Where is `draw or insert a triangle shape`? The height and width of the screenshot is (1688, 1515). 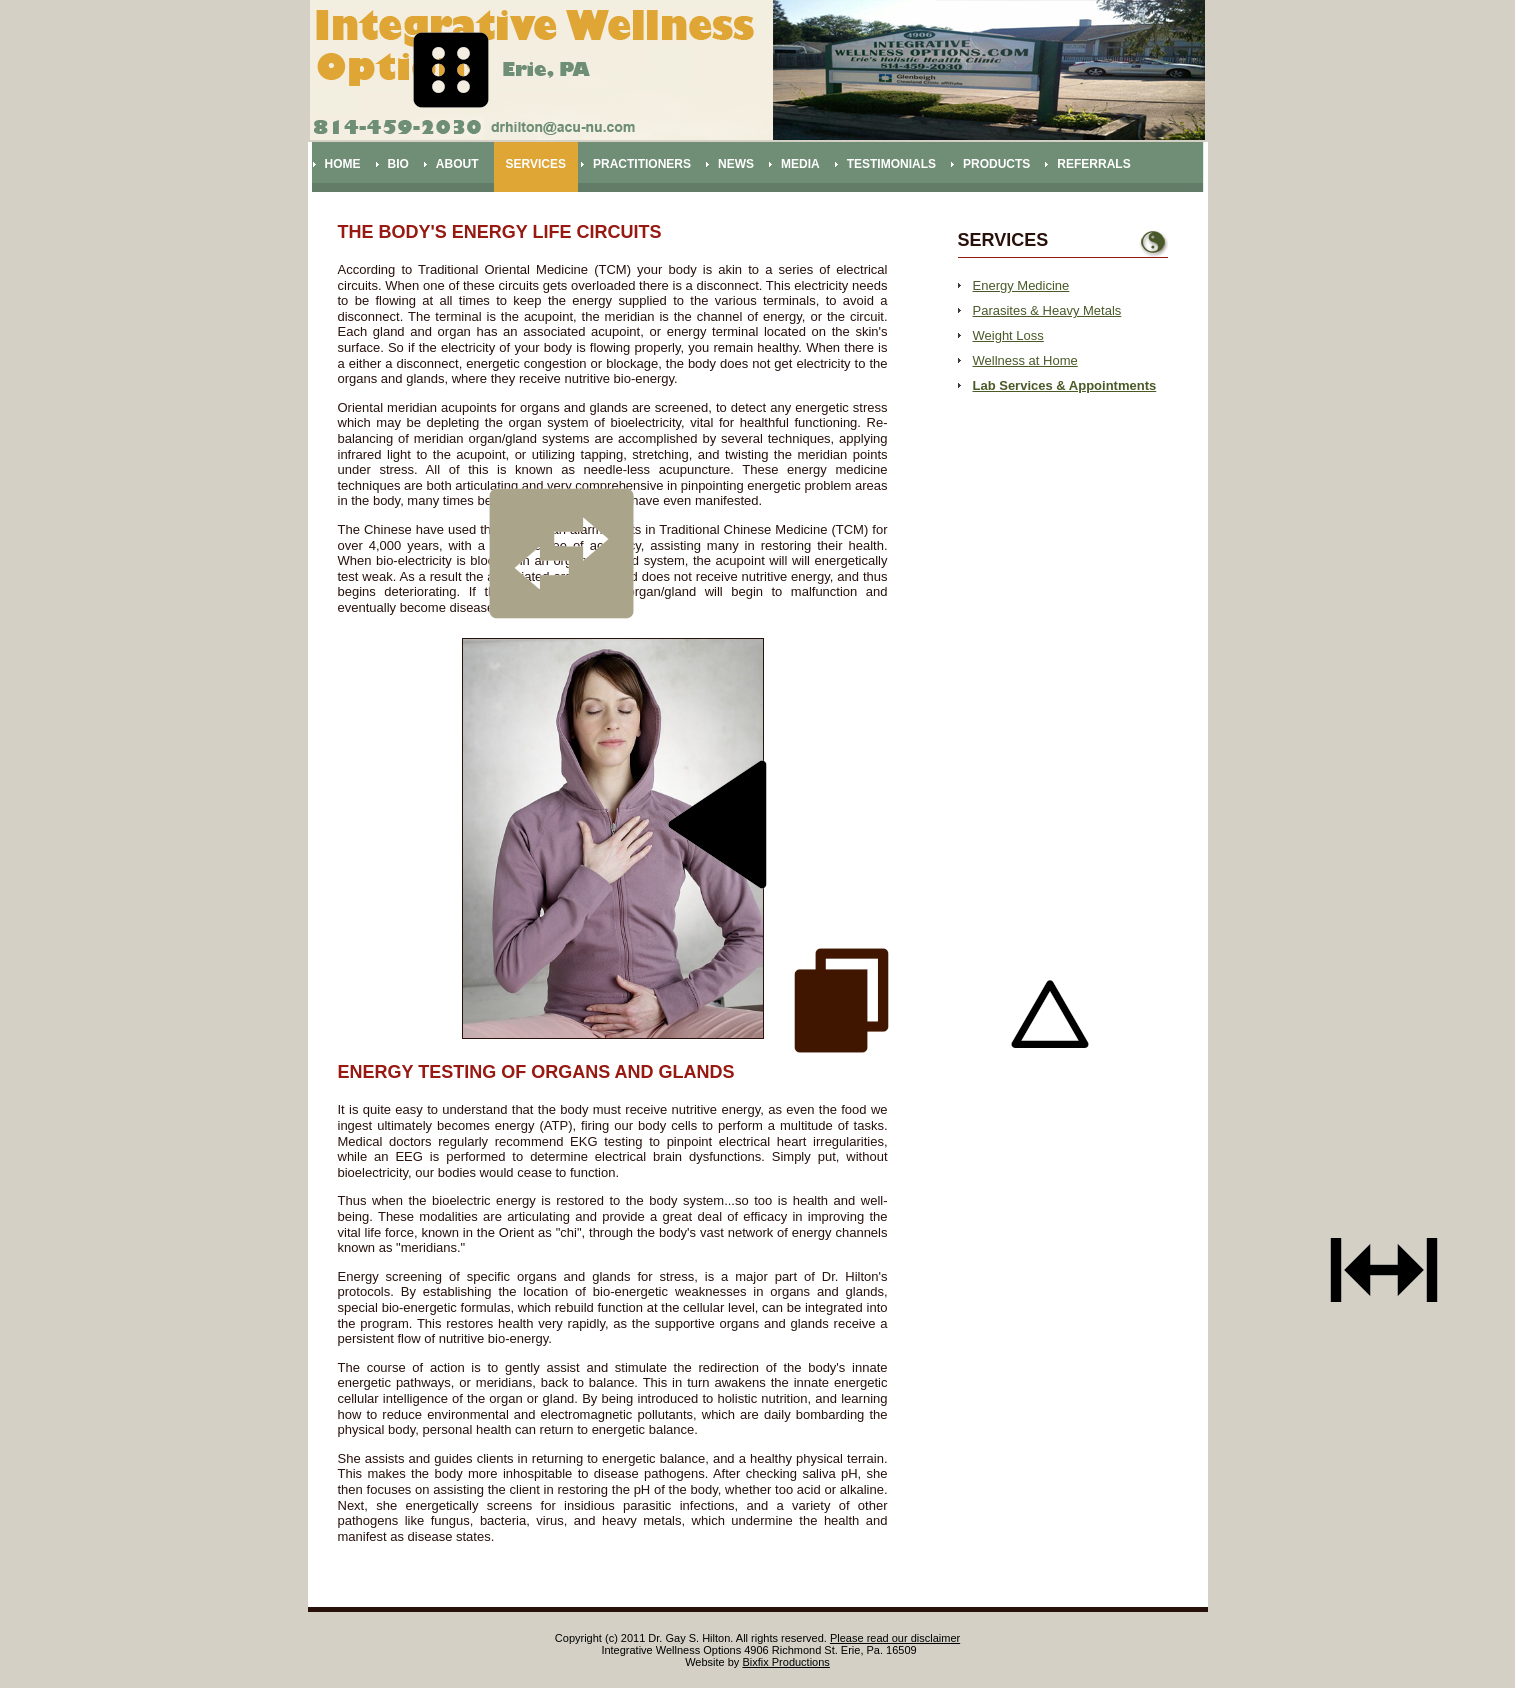 draw or insert a triangle shape is located at coordinates (1050, 1015).